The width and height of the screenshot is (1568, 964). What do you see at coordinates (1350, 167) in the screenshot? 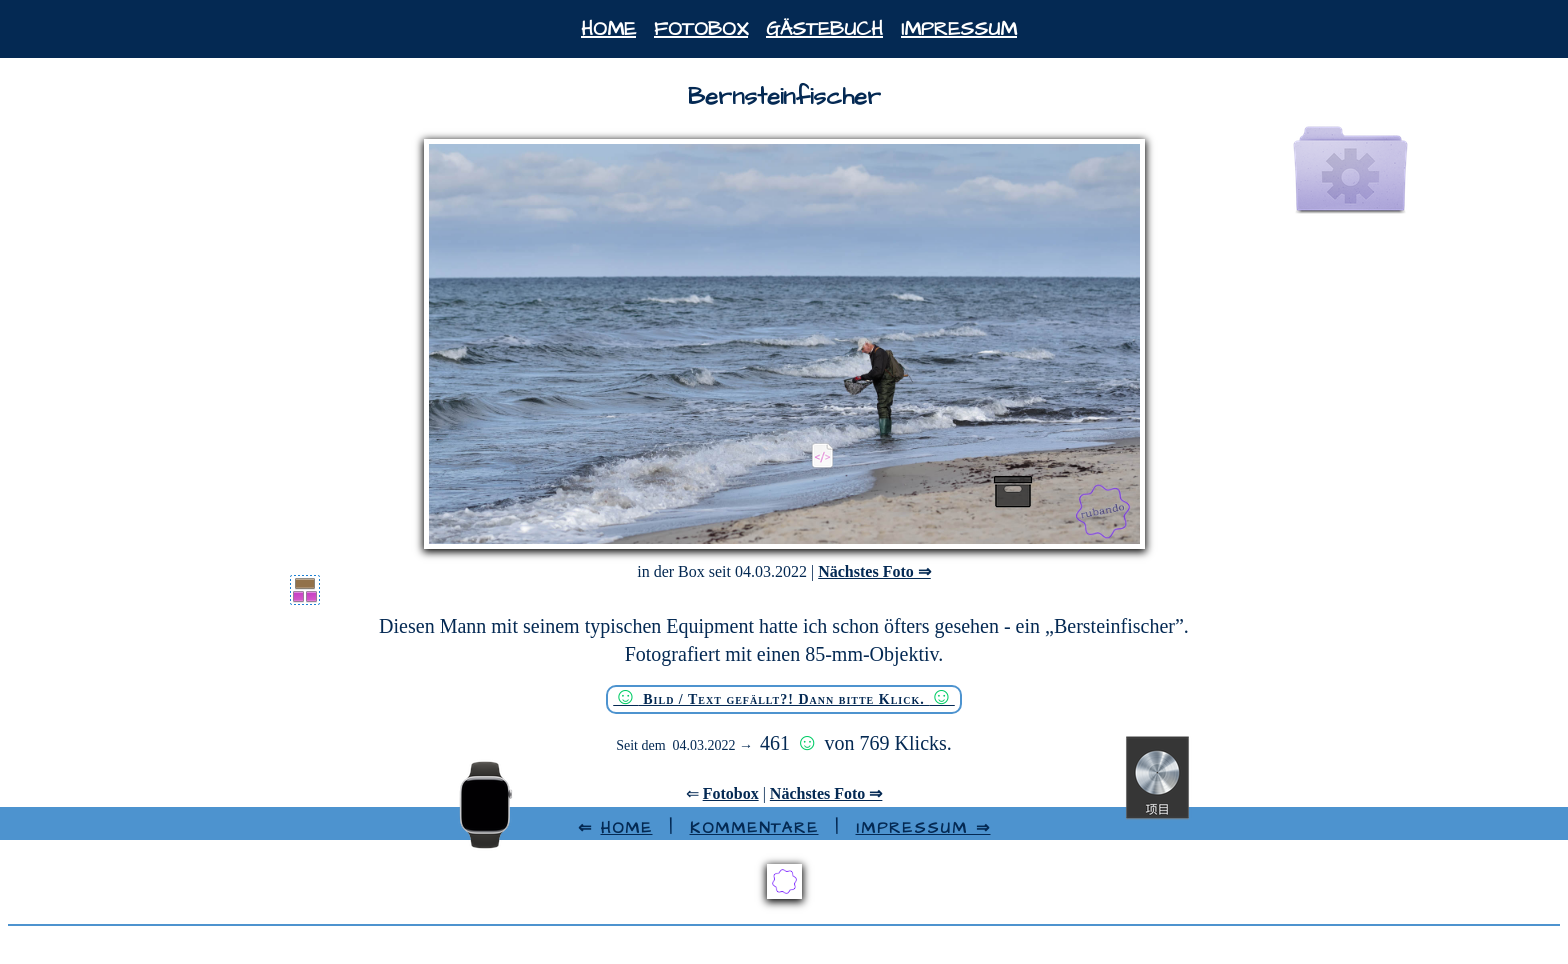
I see `access system settings or preferences folder` at bounding box center [1350, 167].